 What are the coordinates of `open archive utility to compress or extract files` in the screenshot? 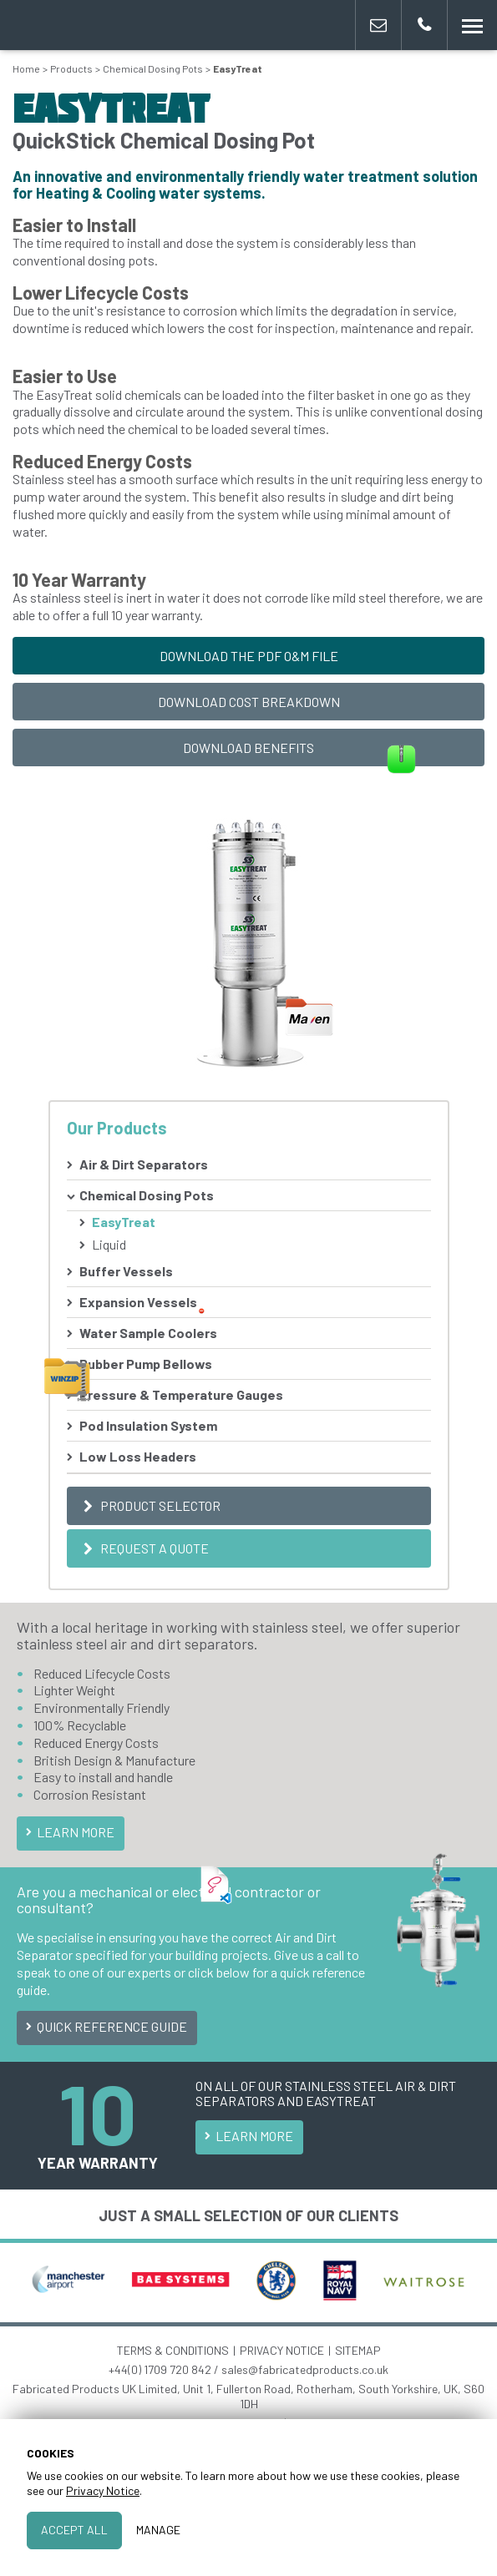 It's located at (401, 759).